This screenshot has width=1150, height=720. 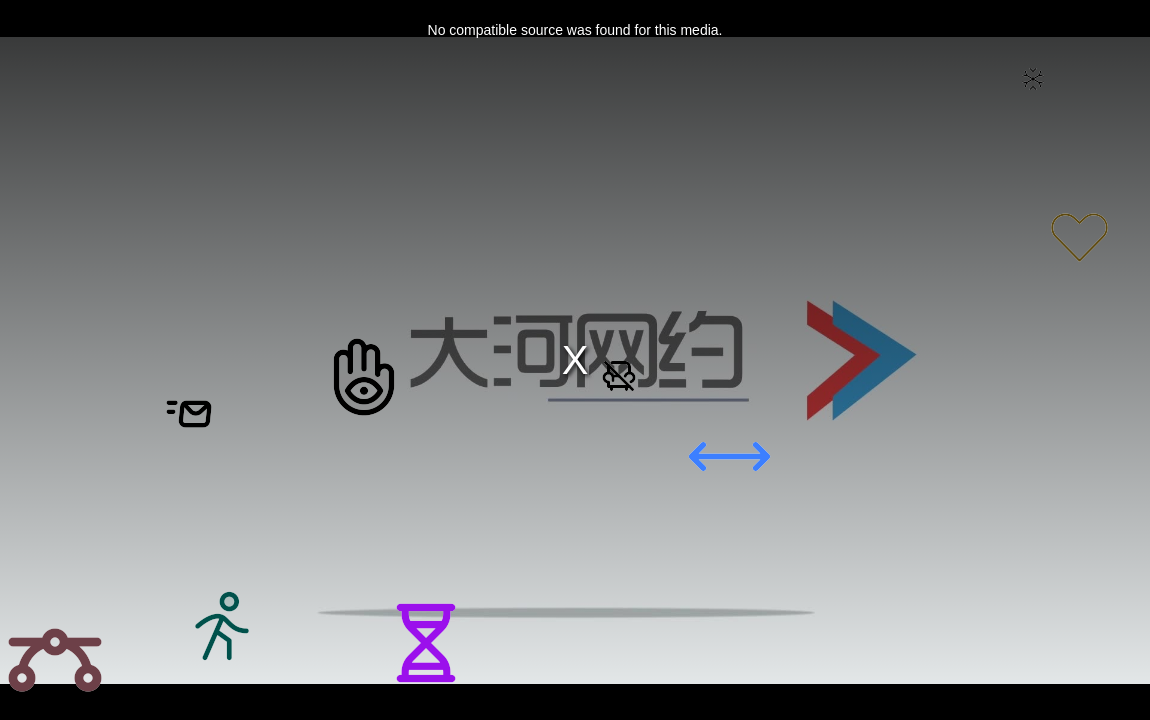 I want to click on edit vector path or bezier curve, so click(x=55, y=660).